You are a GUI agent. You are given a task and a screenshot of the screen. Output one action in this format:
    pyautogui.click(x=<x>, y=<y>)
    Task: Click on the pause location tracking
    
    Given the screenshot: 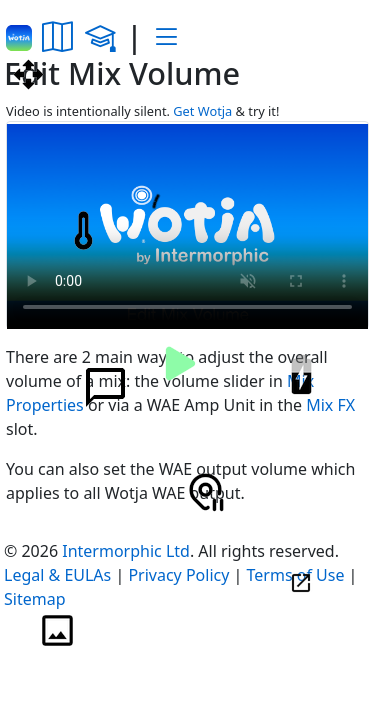 What is the action you would take?
    pyautogui.click(x=205, y=491)
    